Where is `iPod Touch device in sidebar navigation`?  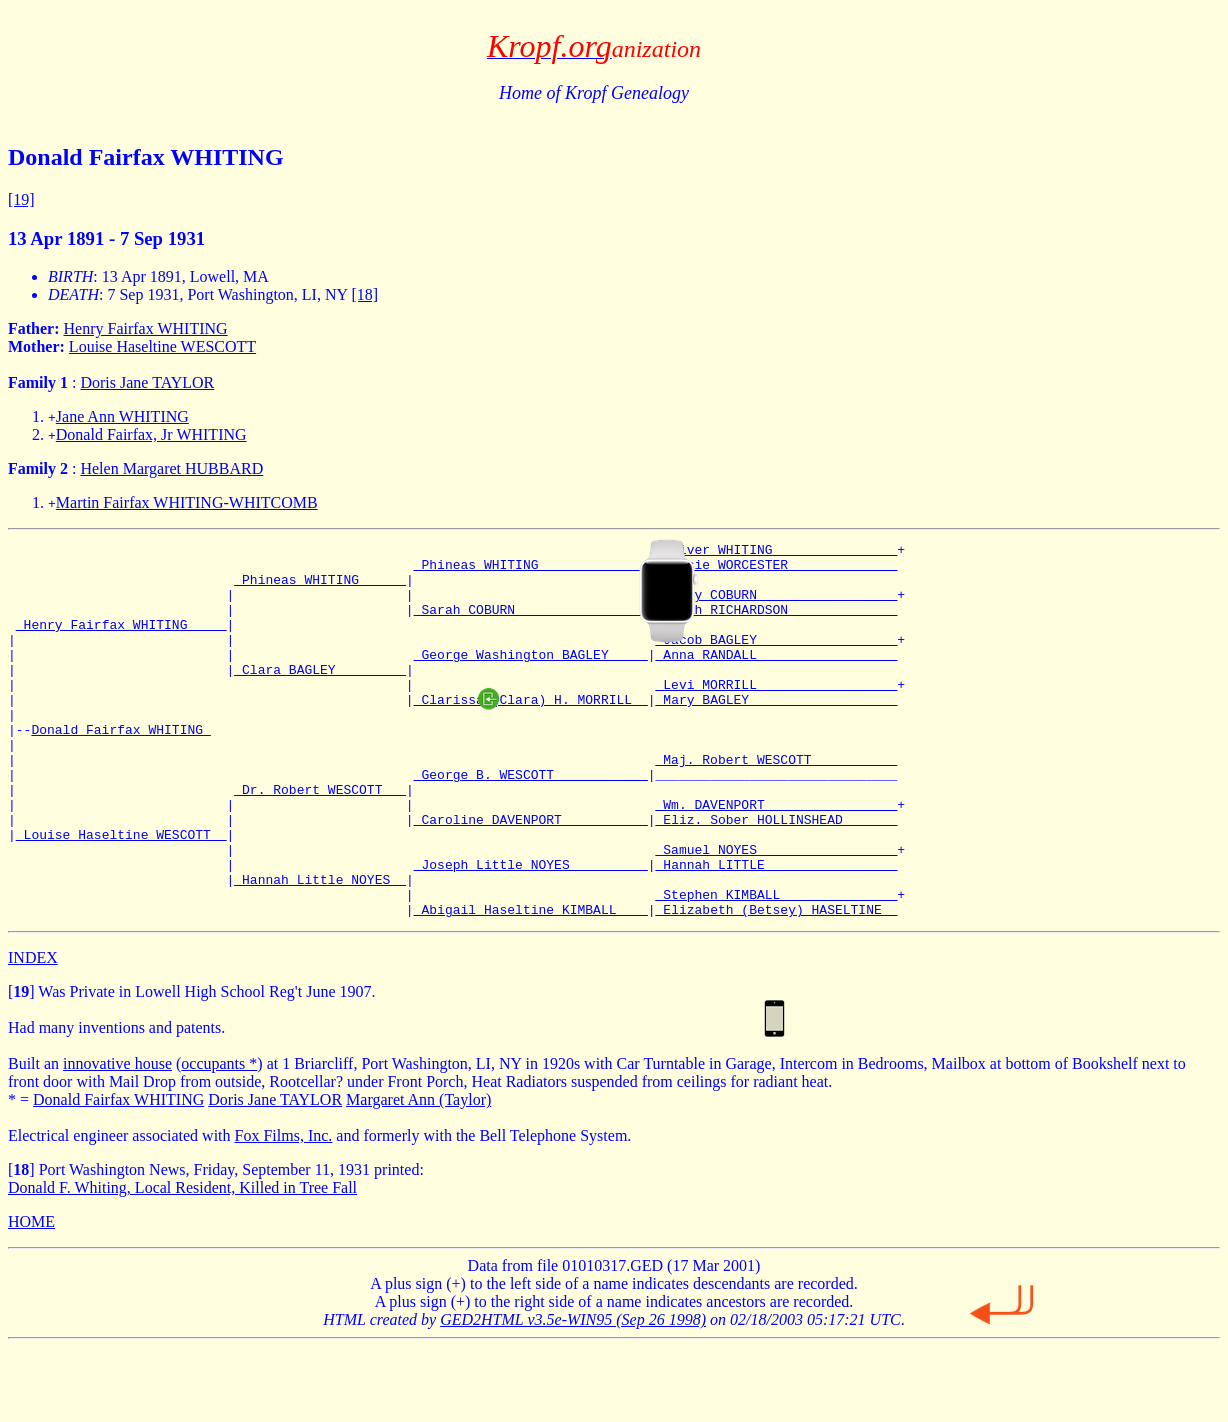 iPod Touch device in sidebar navigation is located at coordinates (774, 1018).